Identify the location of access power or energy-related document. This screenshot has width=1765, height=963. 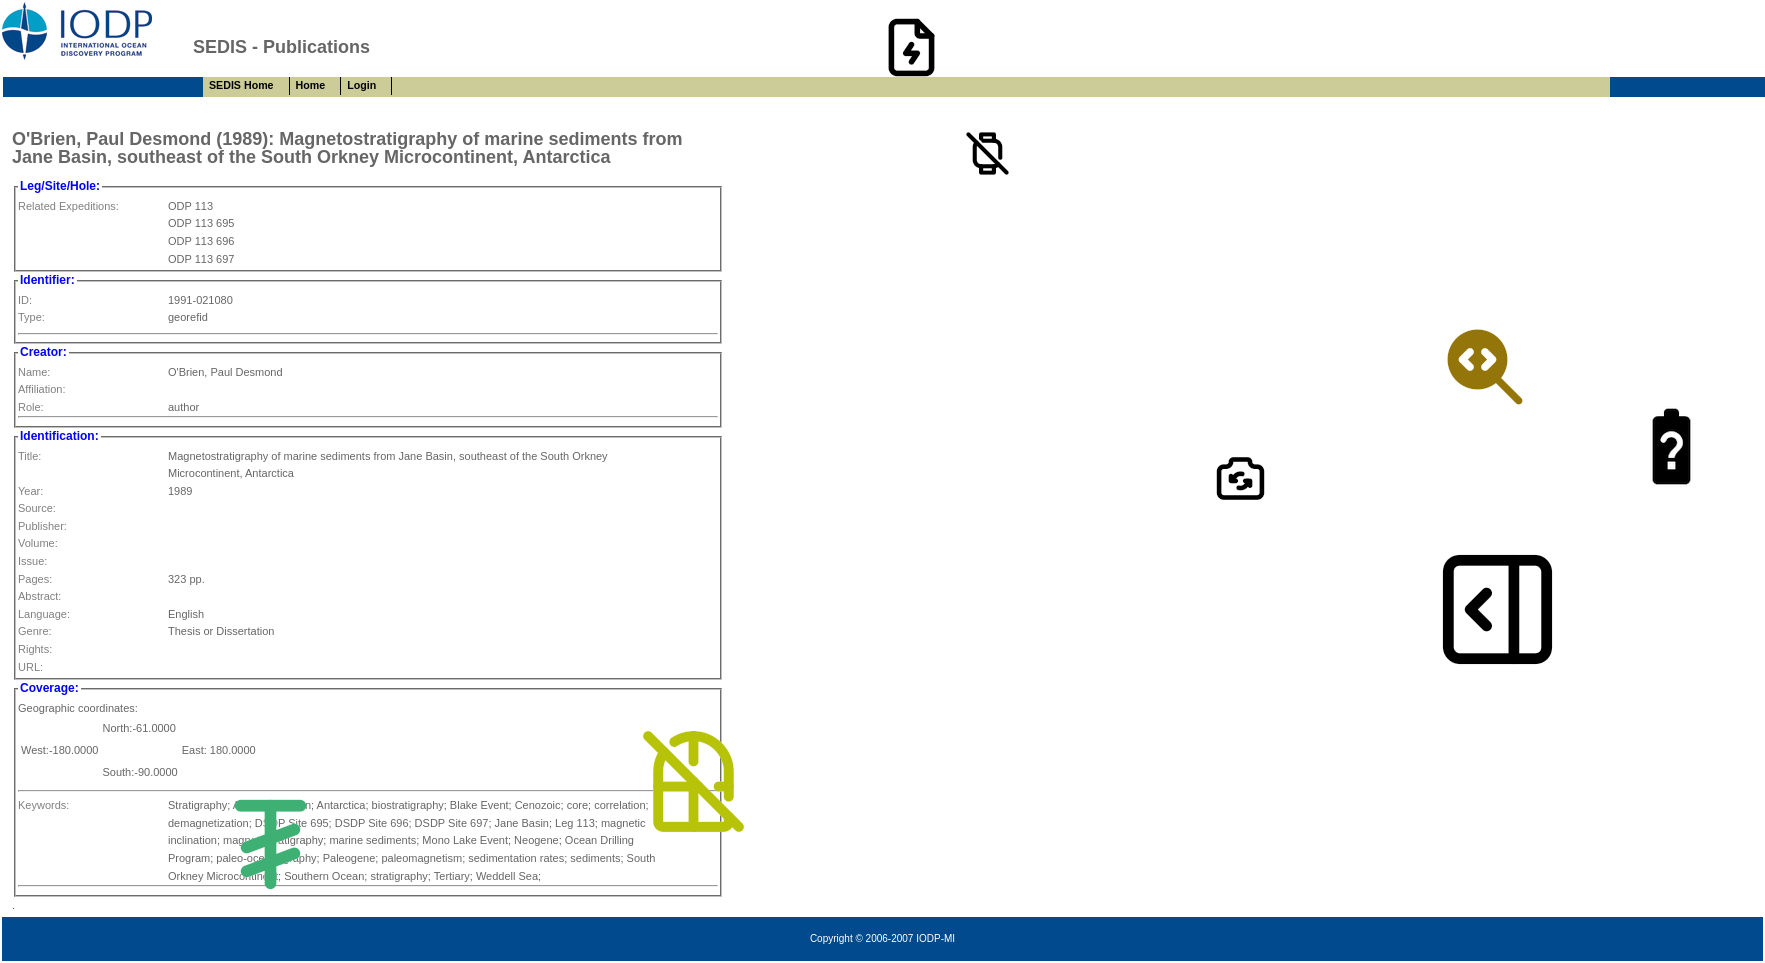
(911, 47).